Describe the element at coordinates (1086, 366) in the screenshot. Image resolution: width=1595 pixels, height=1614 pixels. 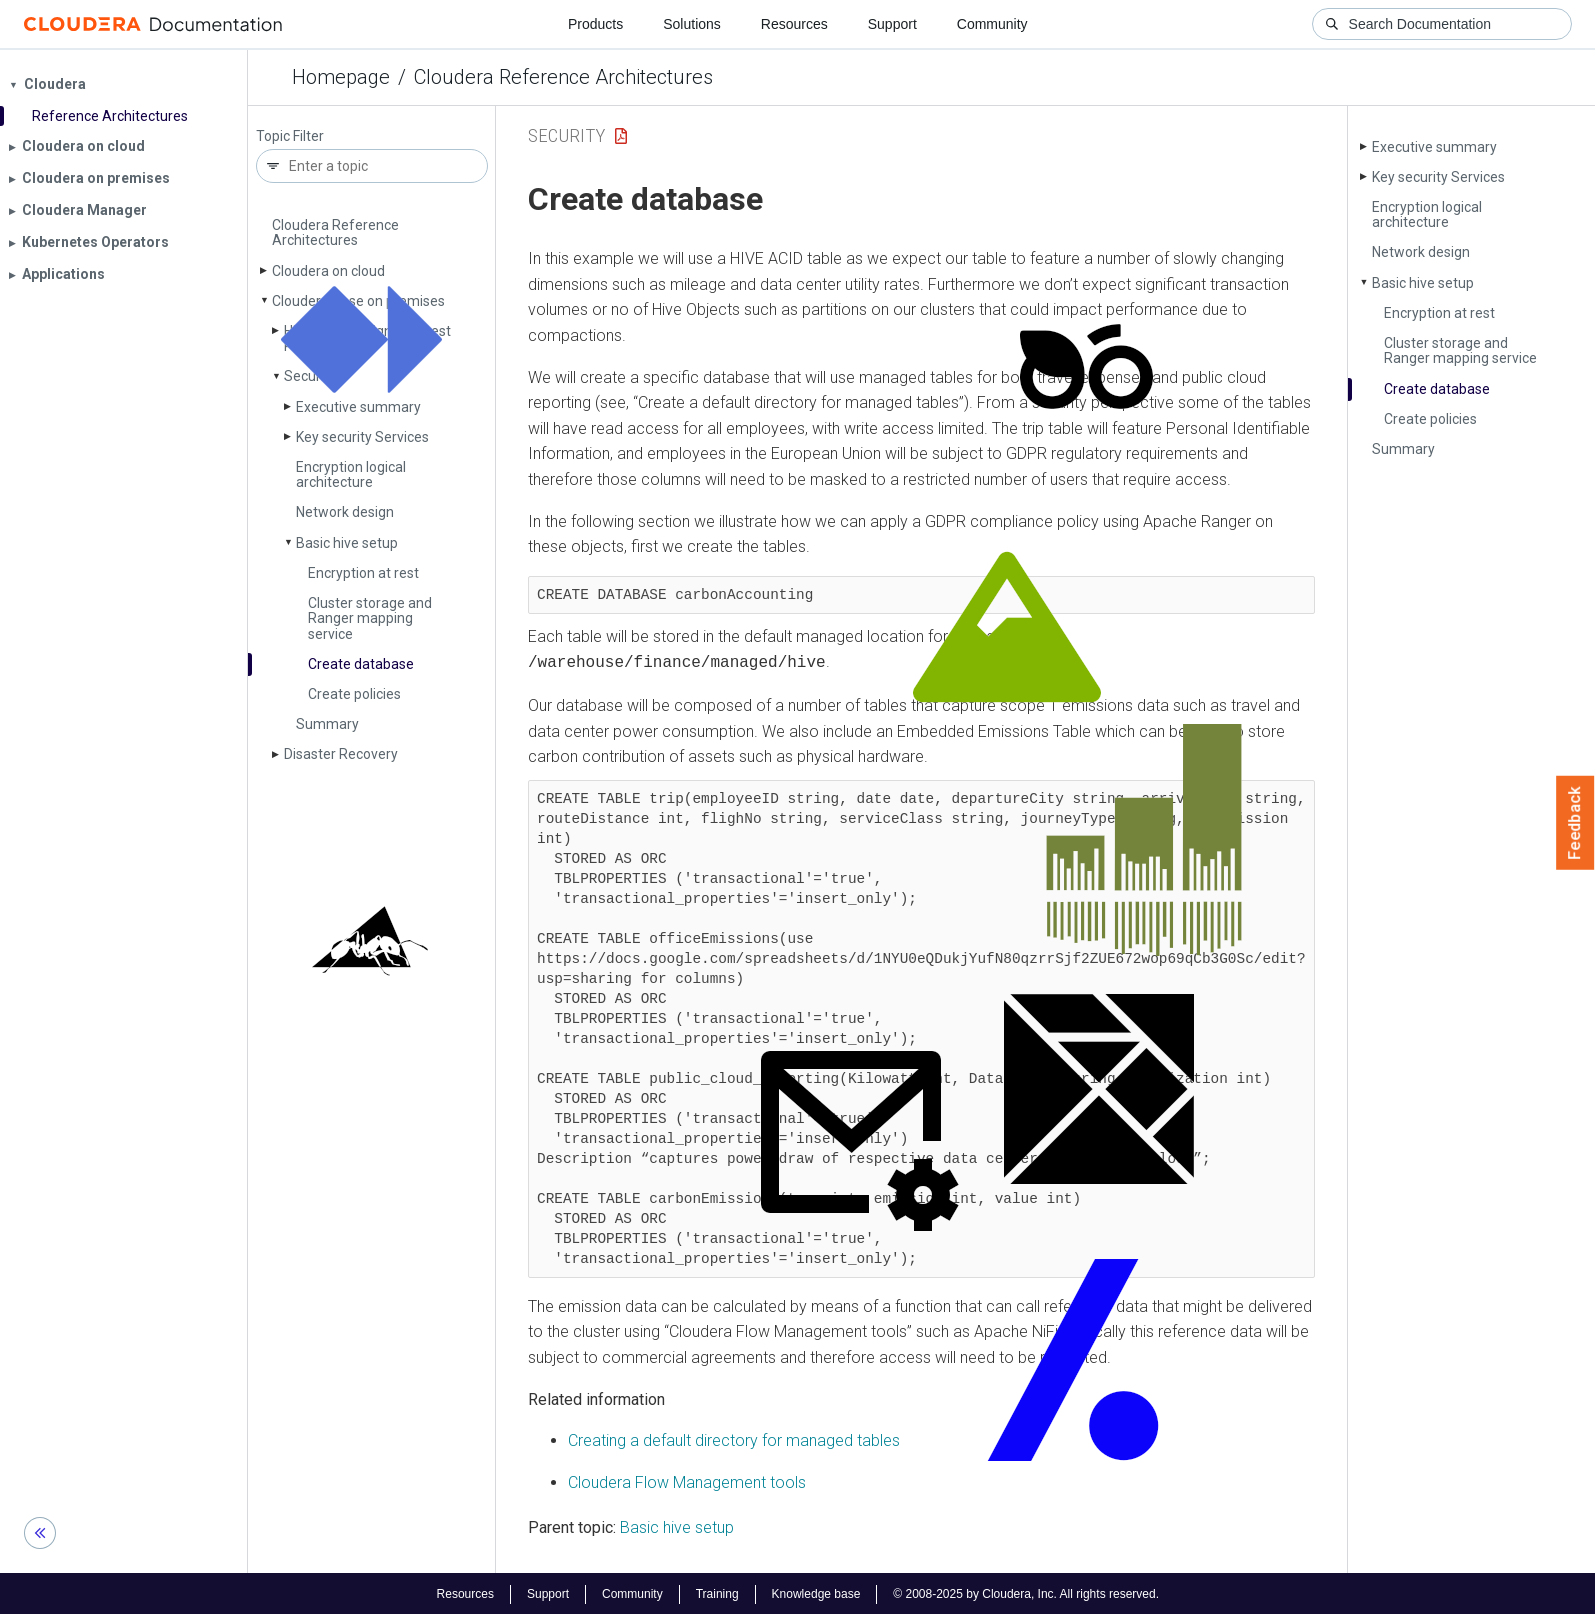
I see `open the nextbike bike-sharing app` at that location.